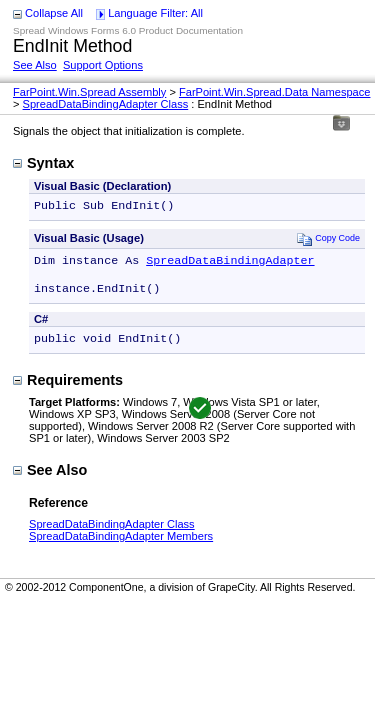 Image resolution: width=375 pixels, height=720 pixels. Describe the element at coordinates (341, 122) in the screenshot. I see `open your dropbox synced folder` at that location.